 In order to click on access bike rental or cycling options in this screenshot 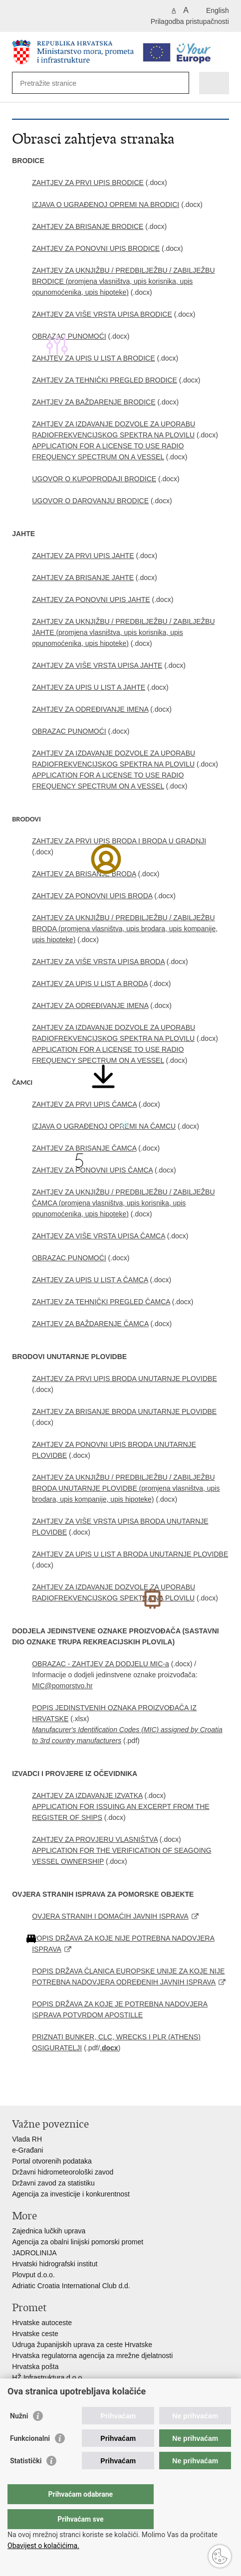, I will do `click(124, 1124)`.